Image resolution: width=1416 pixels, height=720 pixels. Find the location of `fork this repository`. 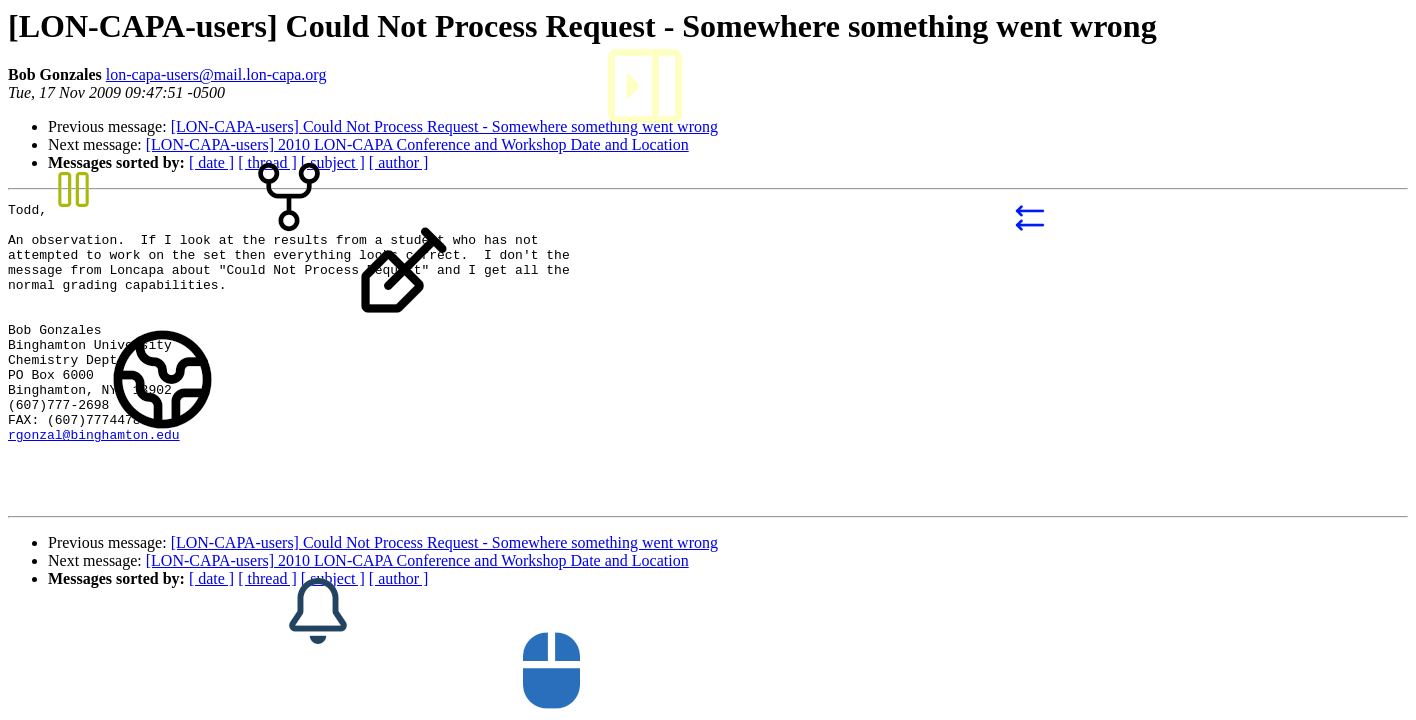

fork this repository is located at coordinates (289, 197).